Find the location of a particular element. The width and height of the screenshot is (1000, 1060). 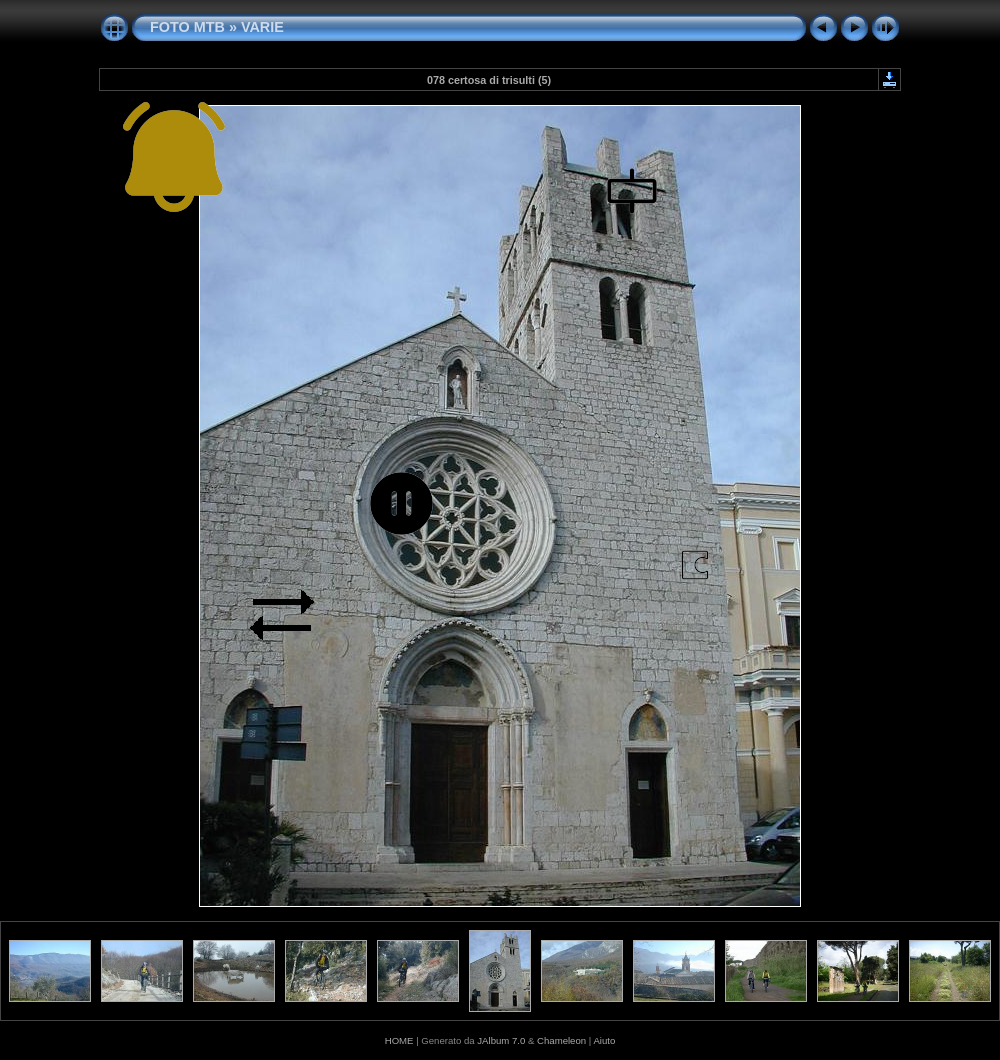

open Coda app is located at coordinates (695, 565).